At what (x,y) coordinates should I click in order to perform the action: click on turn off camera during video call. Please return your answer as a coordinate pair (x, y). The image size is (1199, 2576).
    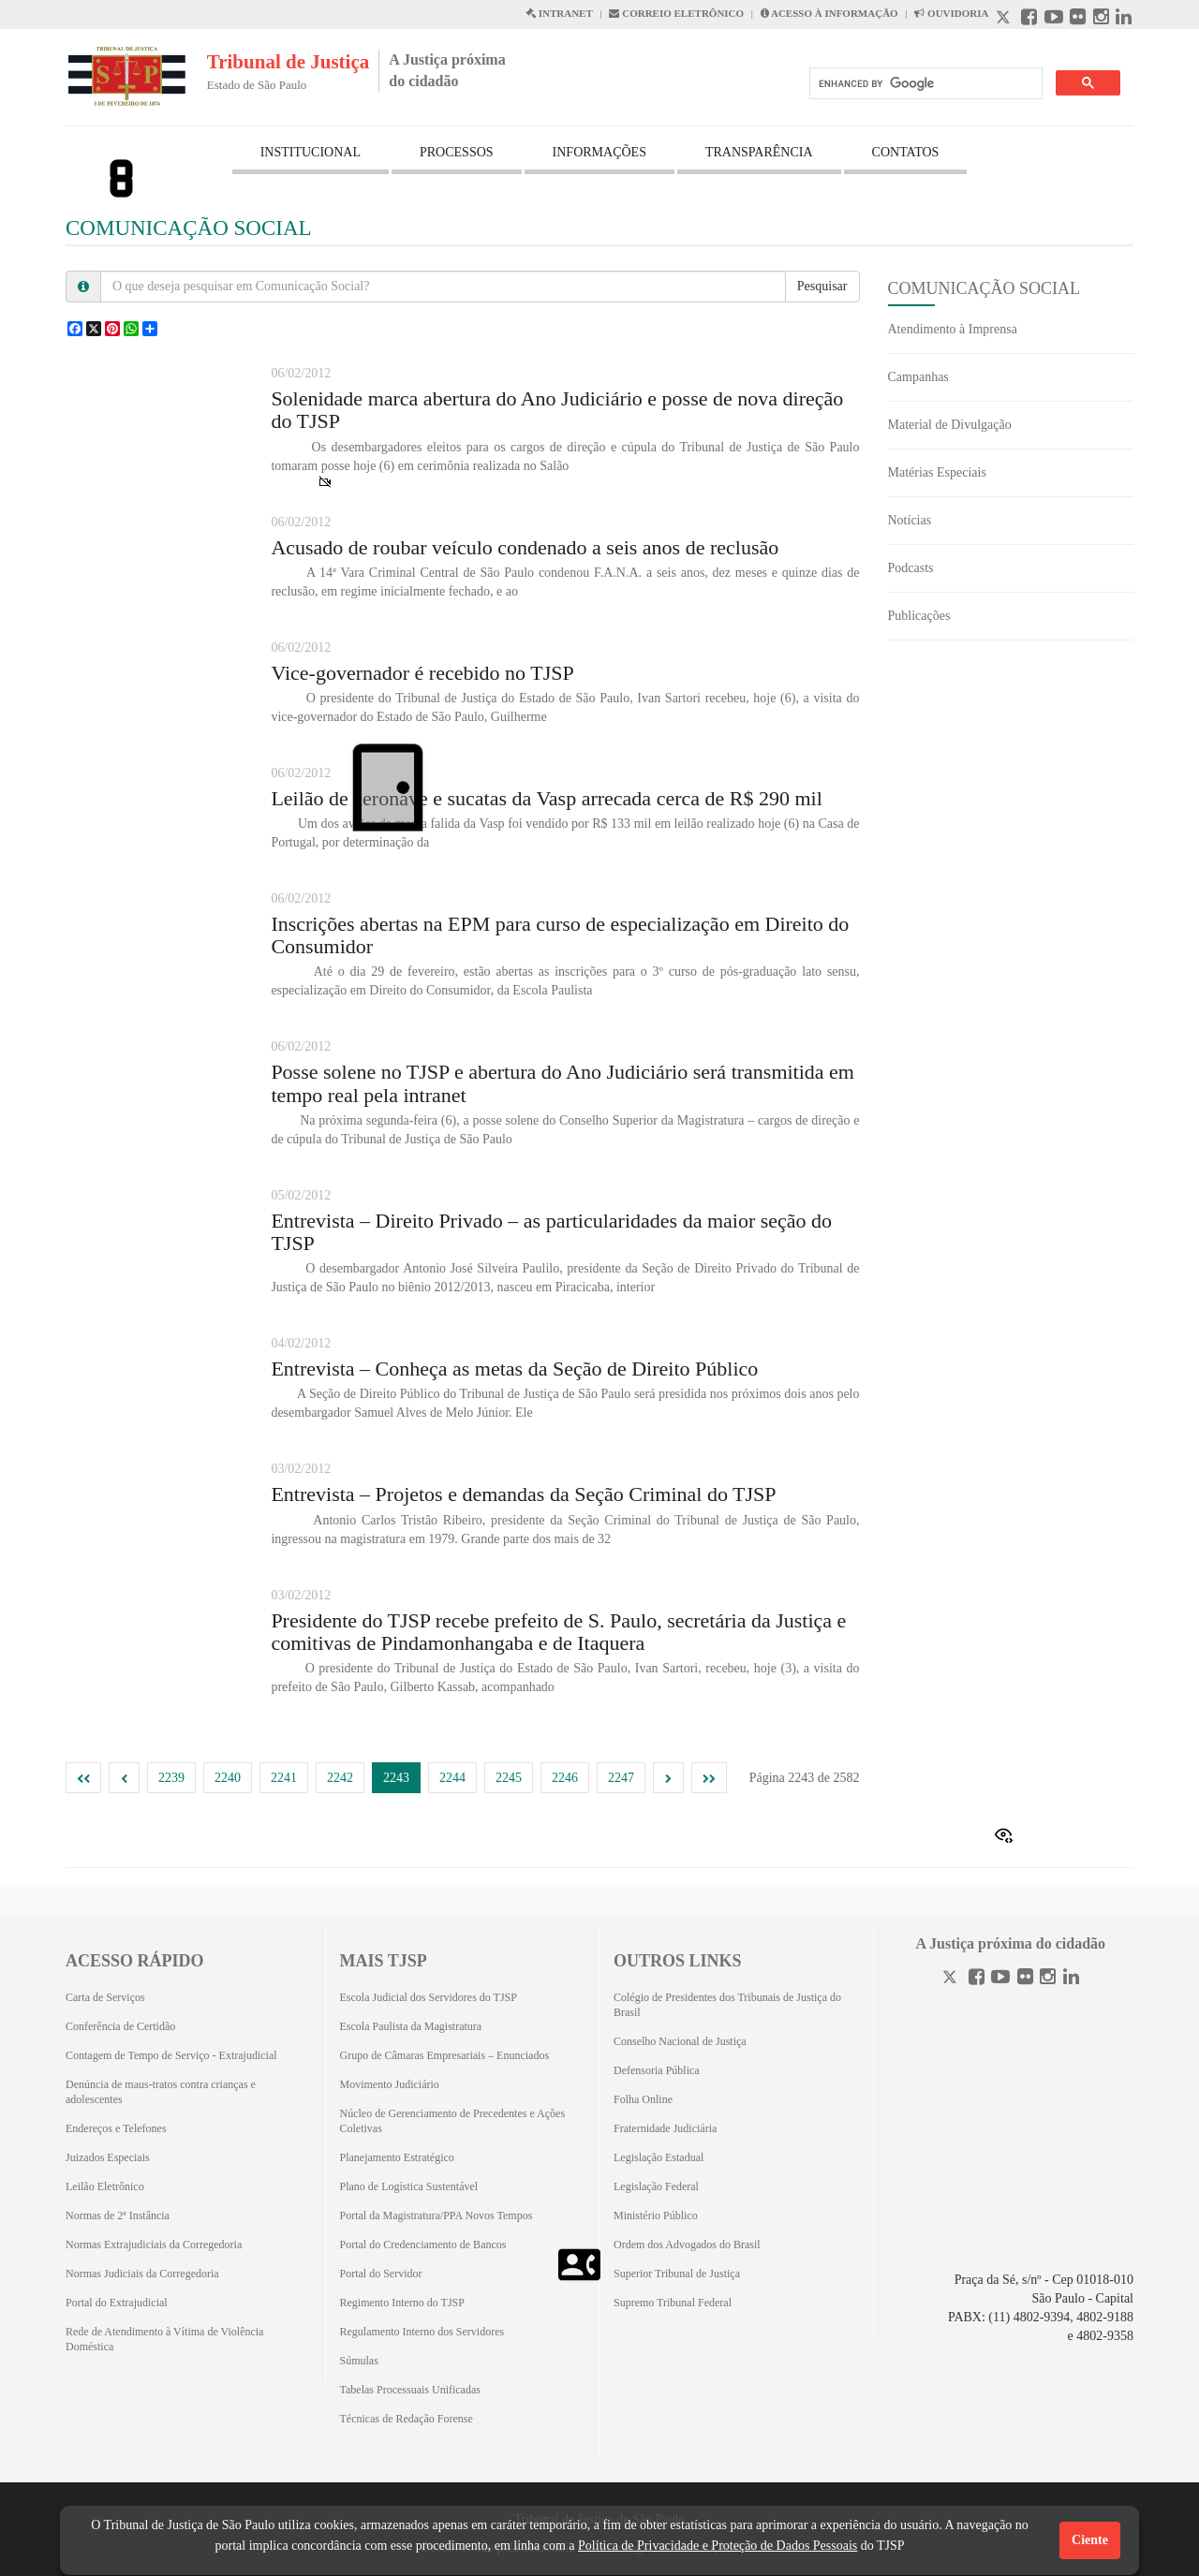
    Looking at the image, I should click on (325, 482).